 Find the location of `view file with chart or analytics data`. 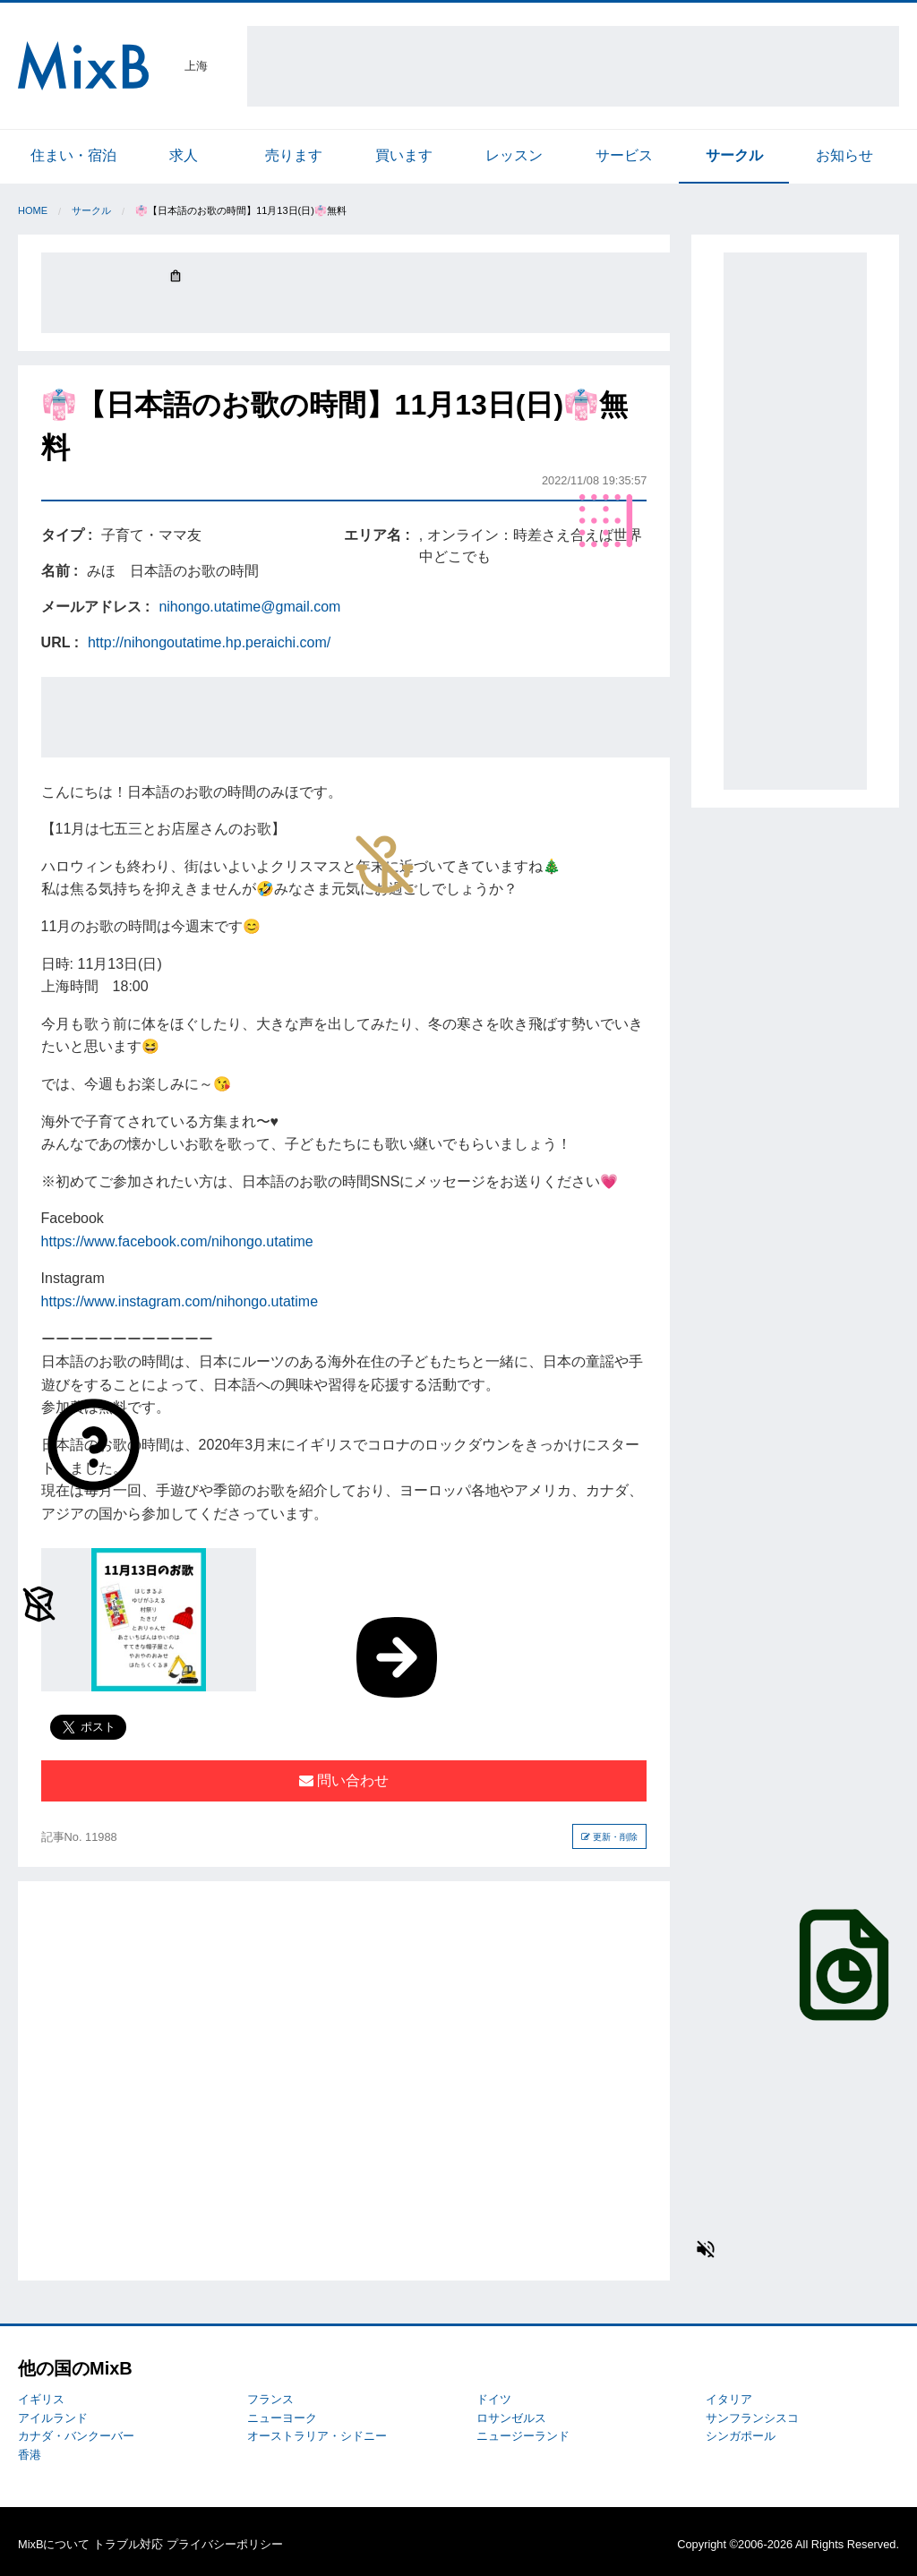

view file with chart or analytics data is located at coordinates (844, 1964).